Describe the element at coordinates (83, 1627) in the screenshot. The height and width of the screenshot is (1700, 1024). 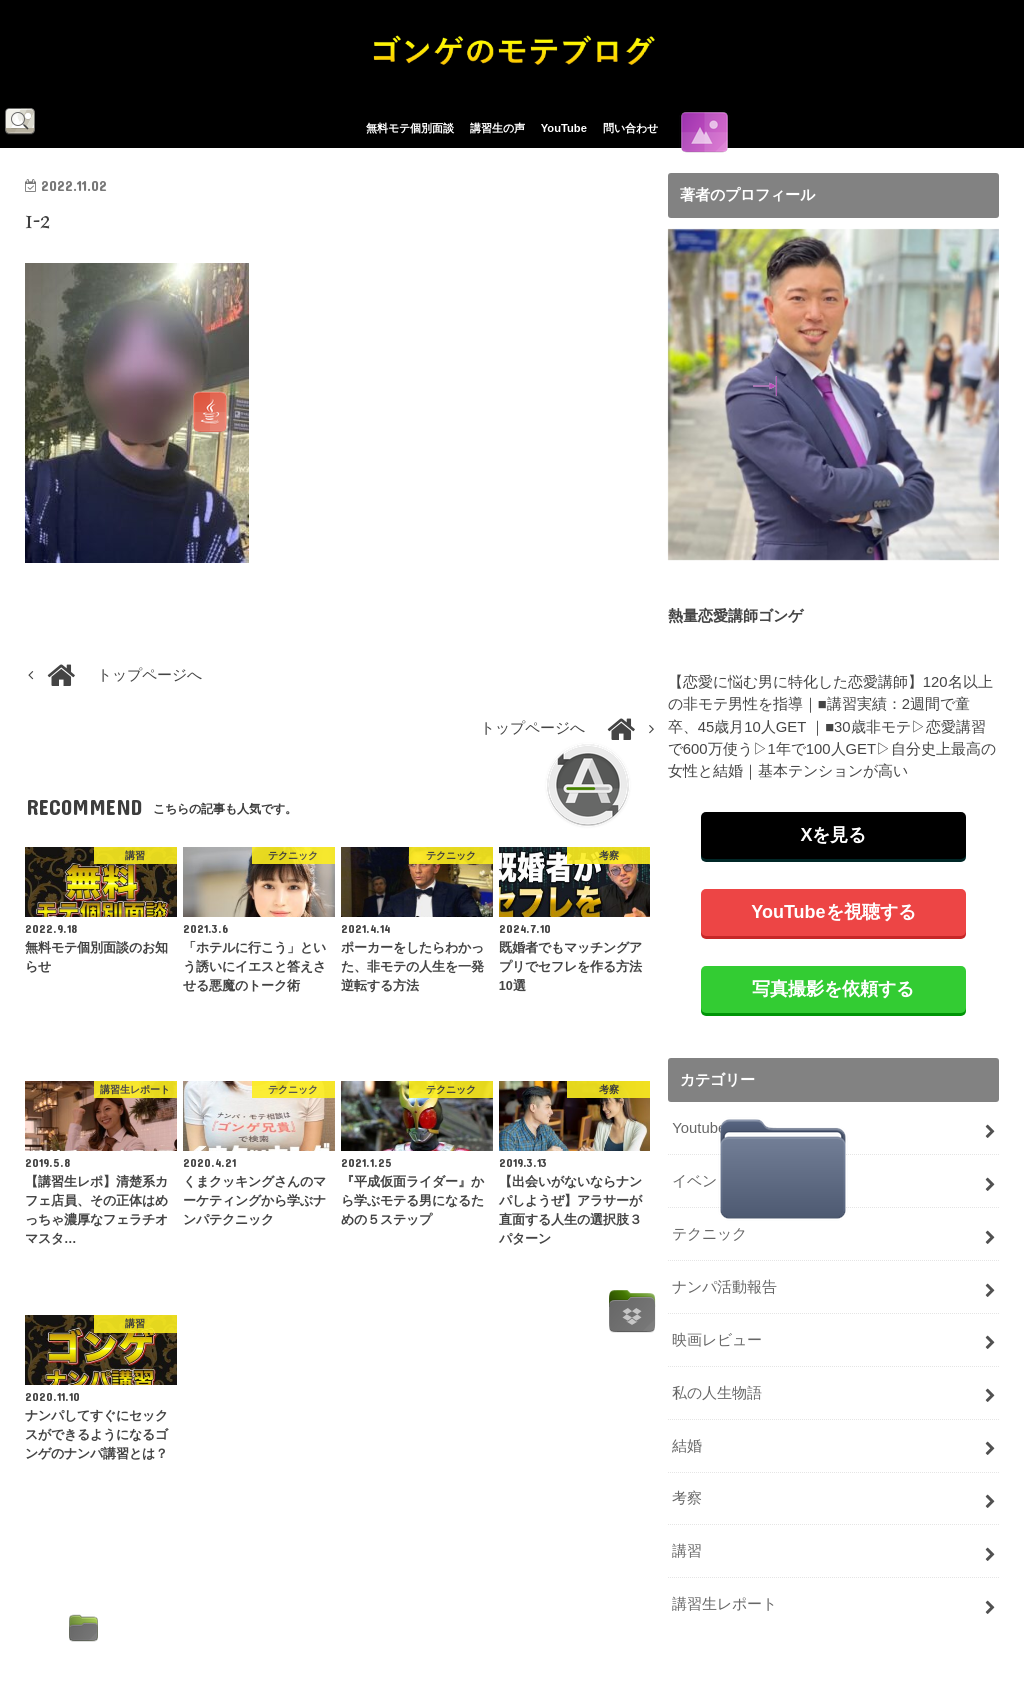
I see `indicates a valid drop target for dragging files` at that location.